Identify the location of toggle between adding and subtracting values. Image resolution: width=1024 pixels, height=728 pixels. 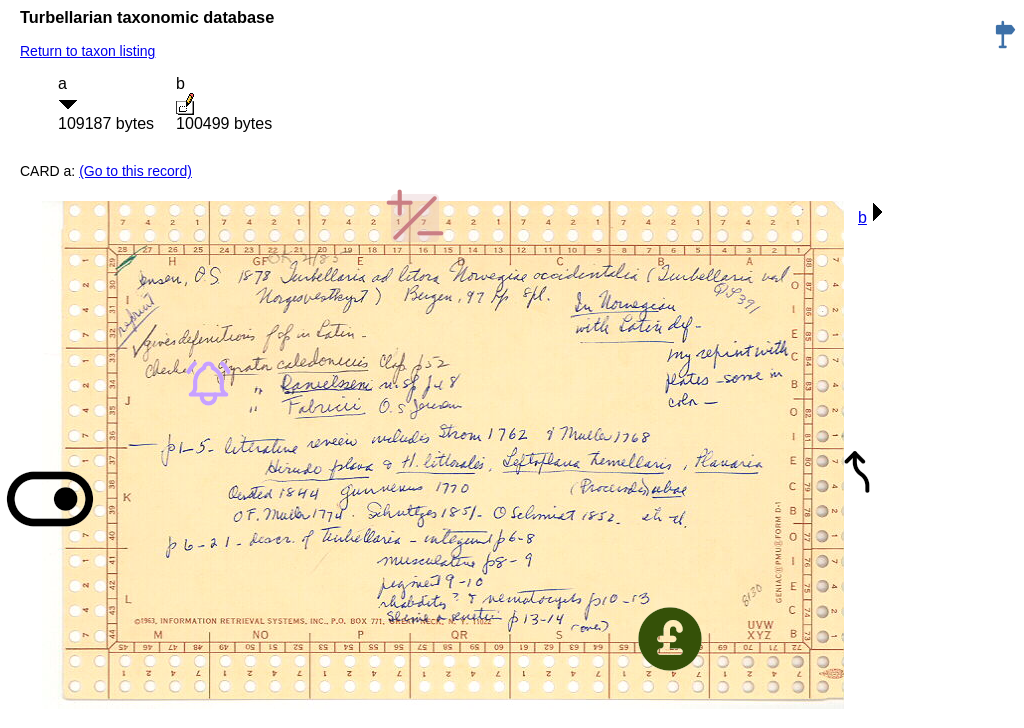
(415, 218).